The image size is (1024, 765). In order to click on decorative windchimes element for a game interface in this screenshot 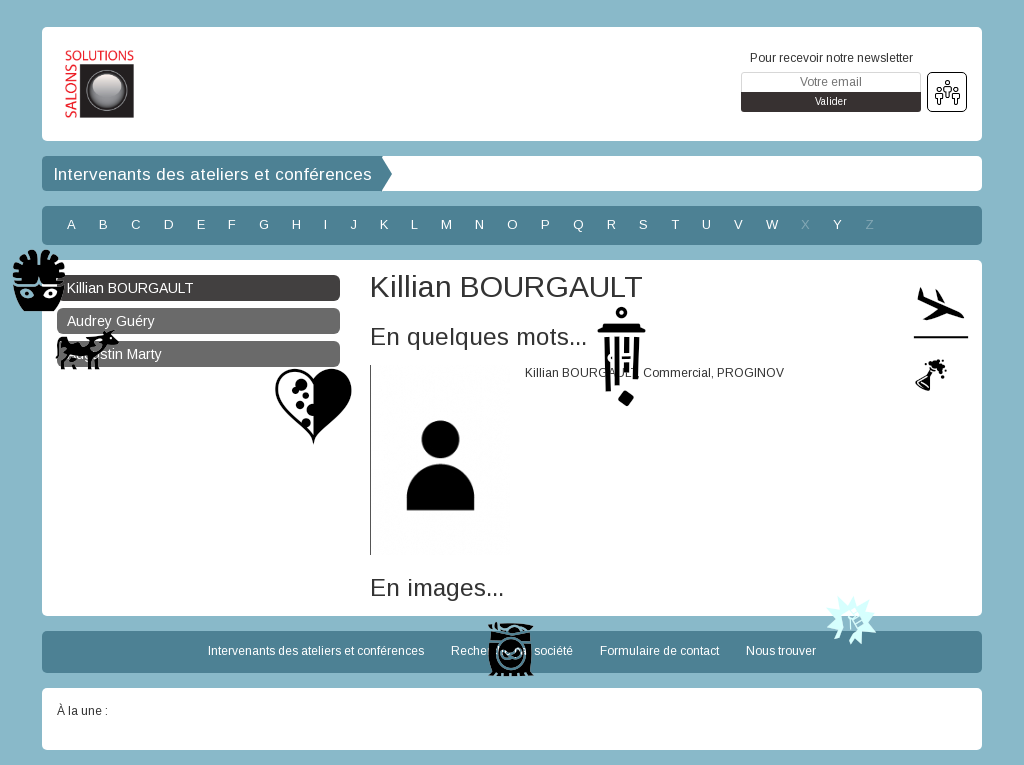, I will do `click(621, 356)`.